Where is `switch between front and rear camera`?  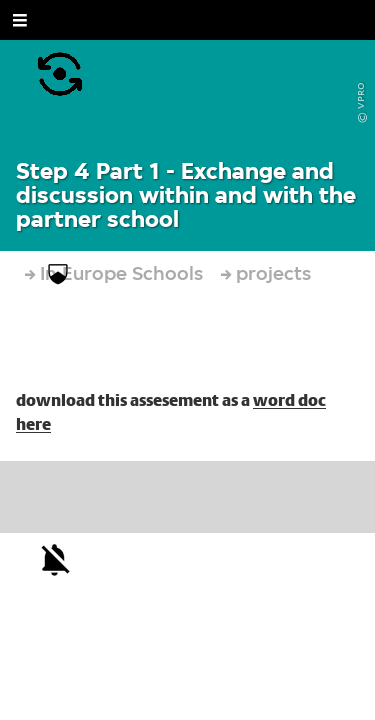 switch between front and rear camera is located at coordinates (60, 74).